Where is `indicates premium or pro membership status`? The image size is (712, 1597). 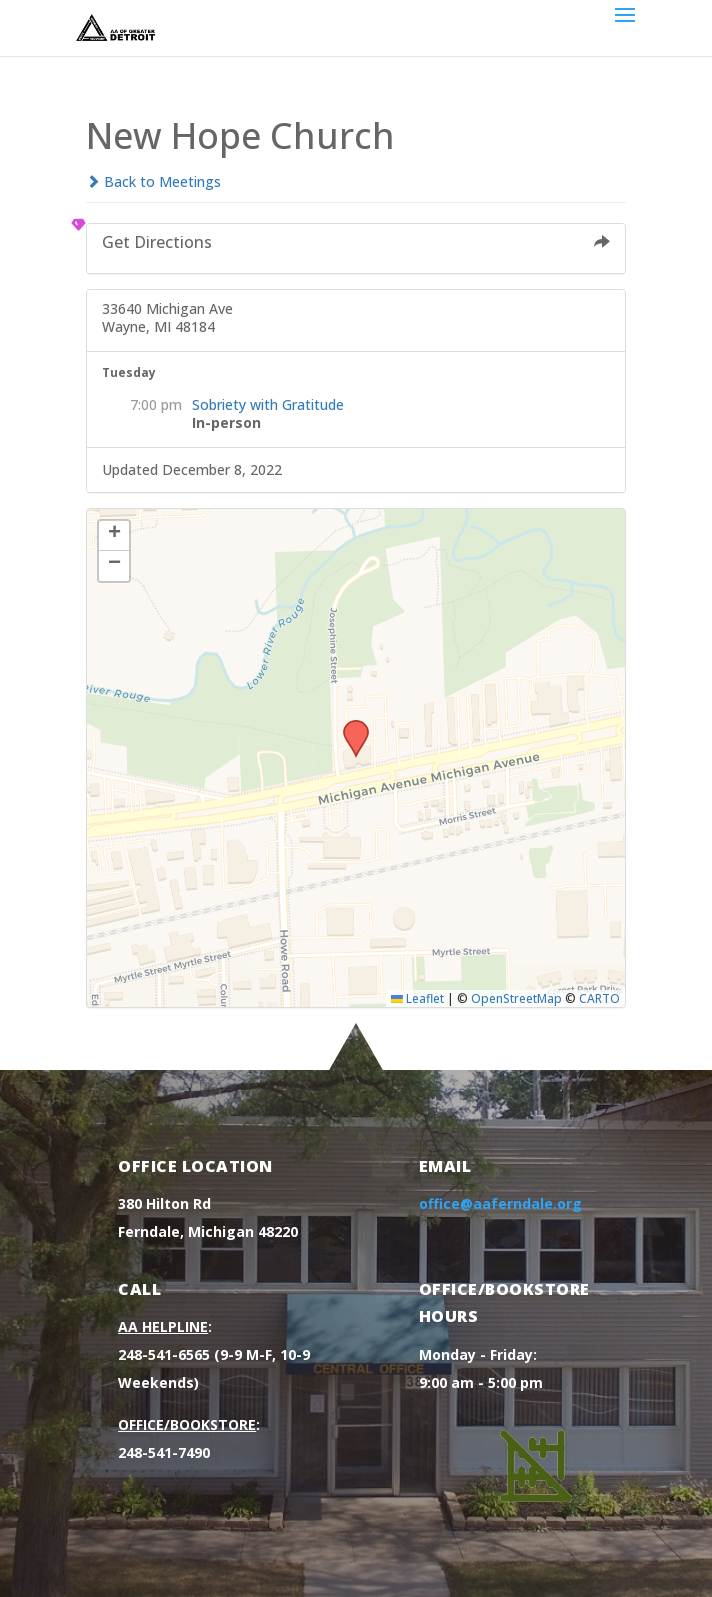
indicates premium or pro membership status is located at coordinates (78, 224).